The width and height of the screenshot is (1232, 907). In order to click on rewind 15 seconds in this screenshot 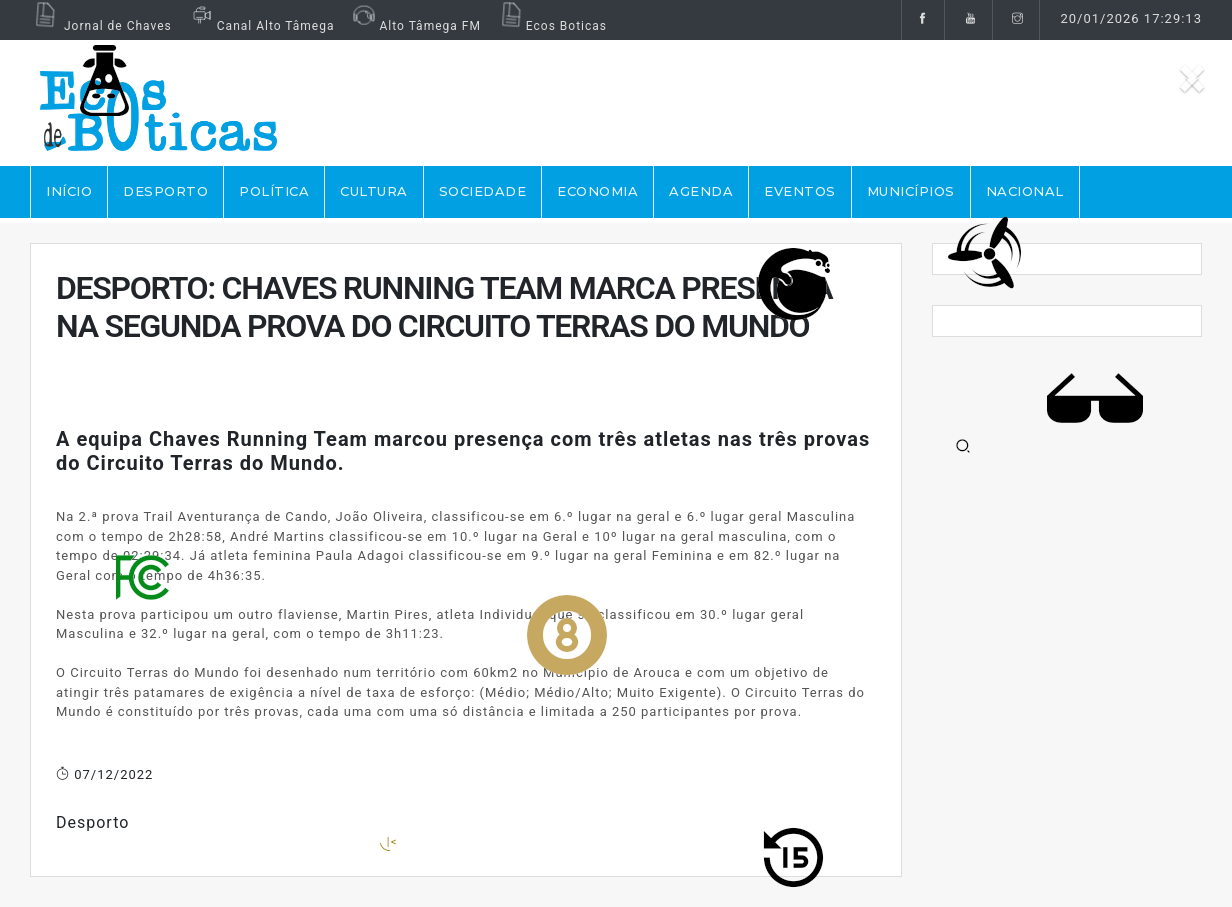, I will do `click(793, 857)`.